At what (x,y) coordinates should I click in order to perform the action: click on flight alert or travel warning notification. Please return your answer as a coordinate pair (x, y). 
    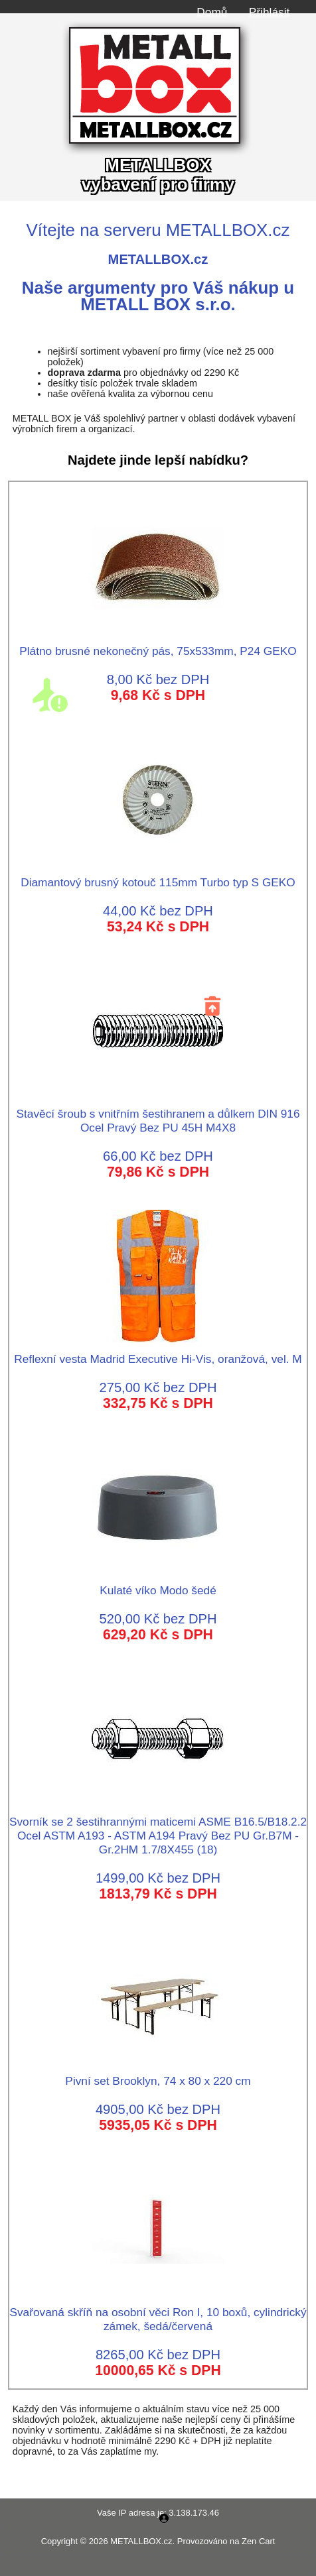
    Looking at the image, I should click on (48, 695).